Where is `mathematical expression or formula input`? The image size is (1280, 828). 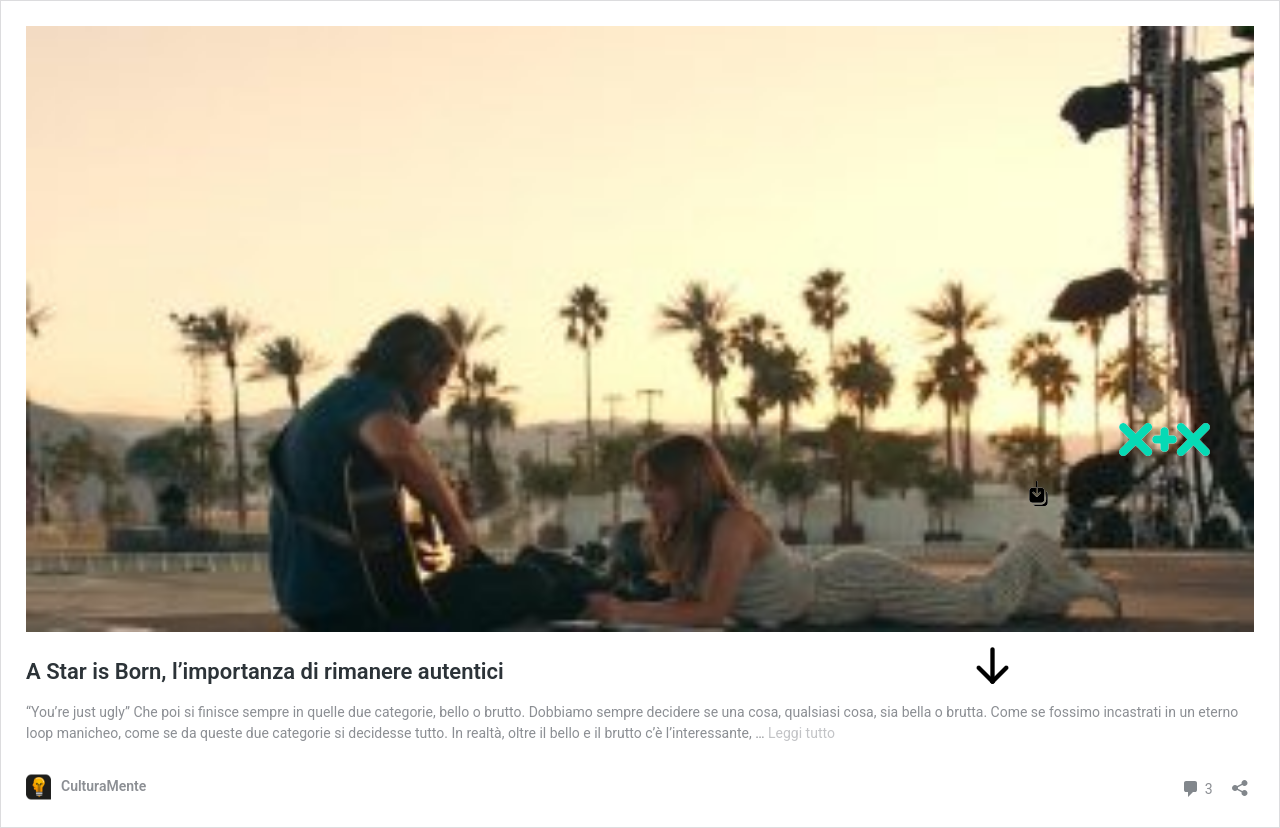 mathematical expression or formula input is located at coordinates (1164, 439).